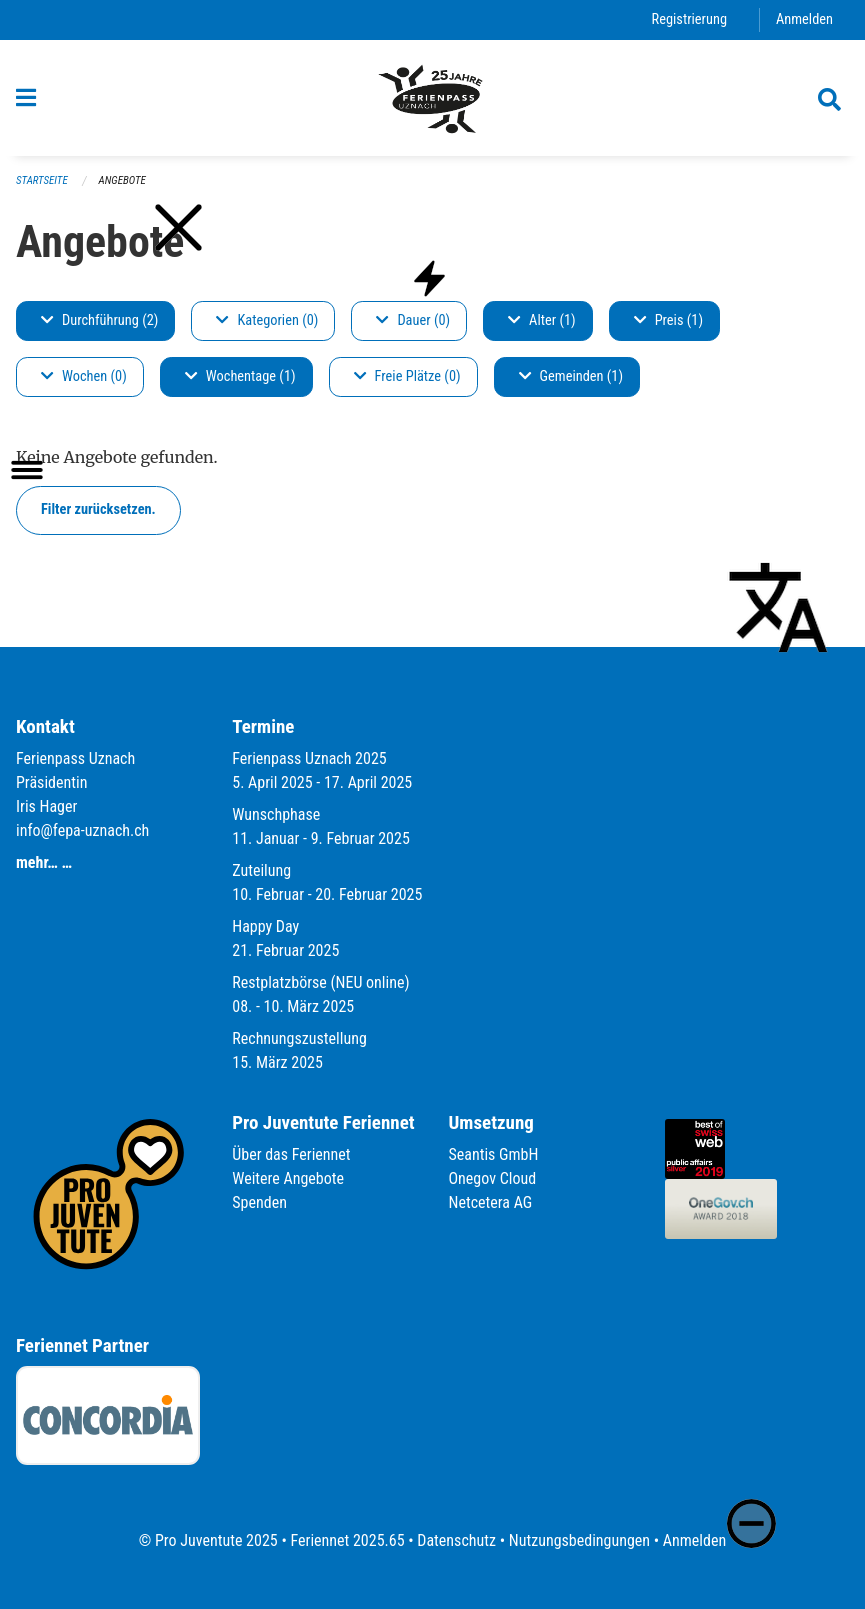 The height and width of the screenshot is (1609, 865). Describe the element at coordinates (429, 278) in the screenshot. I see `indicates flash or lightning mode is enabled` at that location.